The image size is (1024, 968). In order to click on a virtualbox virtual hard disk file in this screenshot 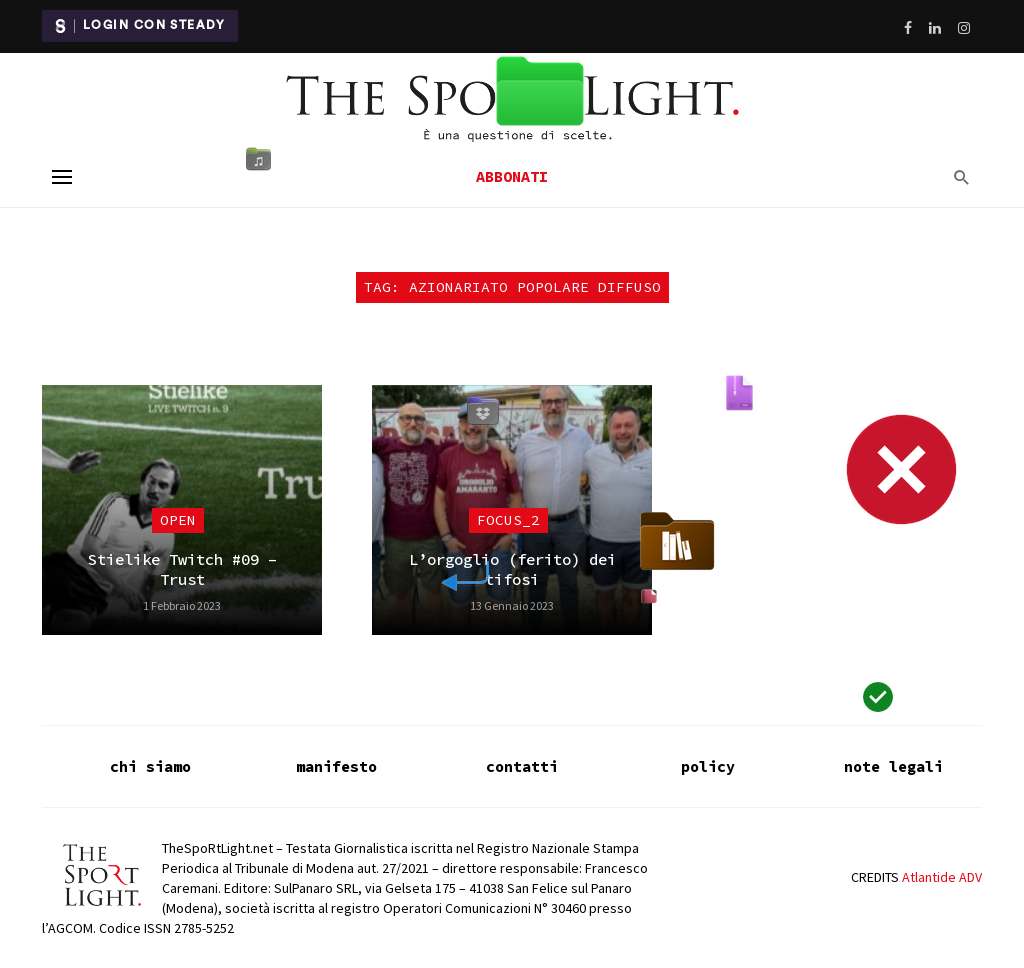, I will do `click(739, 393)`.